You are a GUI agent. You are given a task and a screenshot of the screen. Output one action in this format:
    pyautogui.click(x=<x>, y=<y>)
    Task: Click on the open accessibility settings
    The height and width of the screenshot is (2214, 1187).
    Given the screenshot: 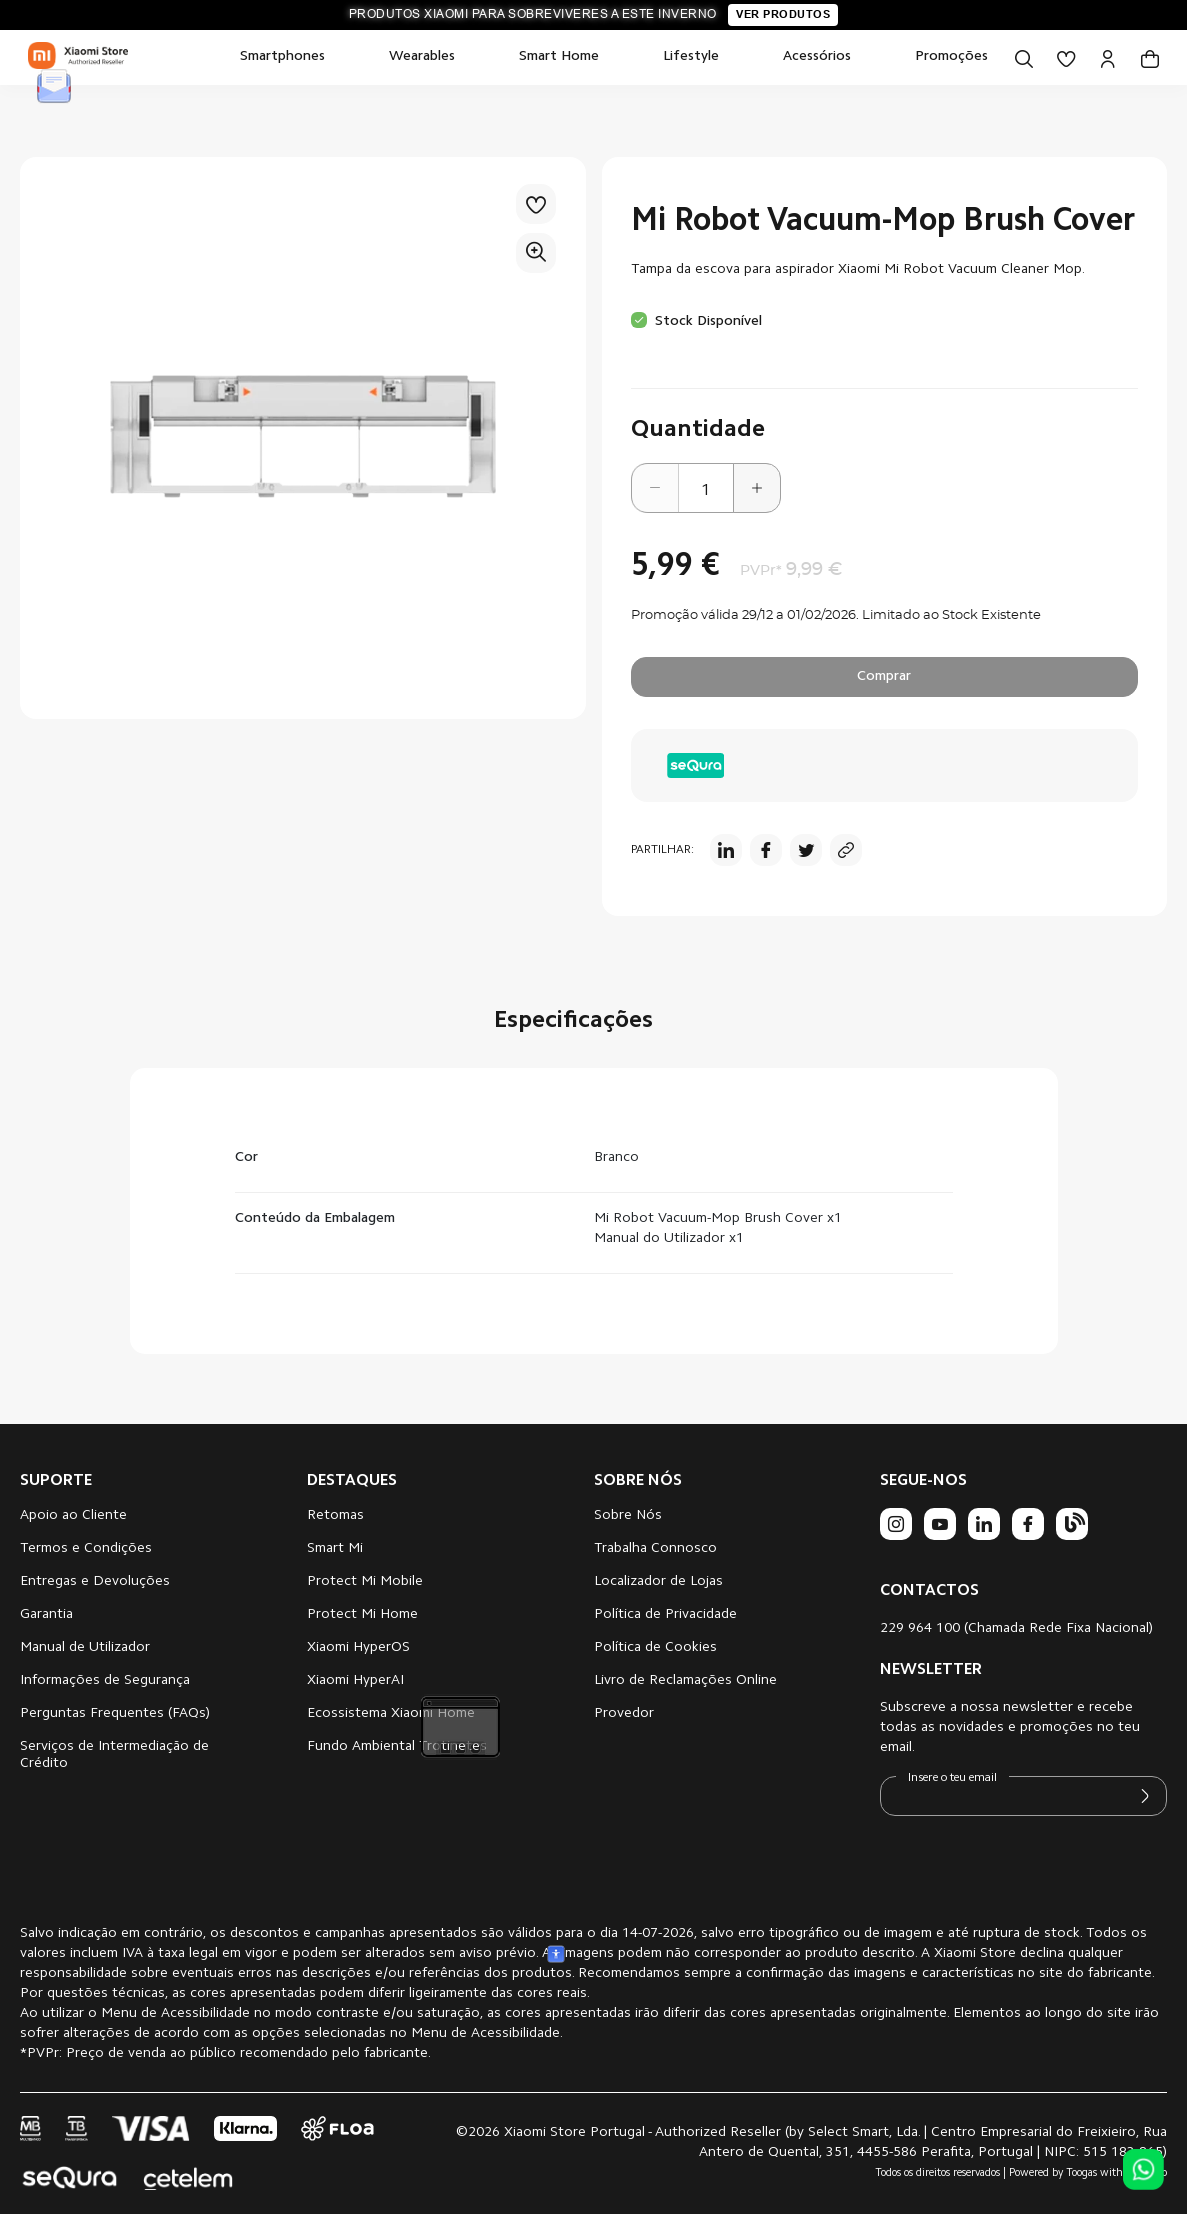 What is the action you would take?
    pyautogui.click(x=556, y=1954)
    